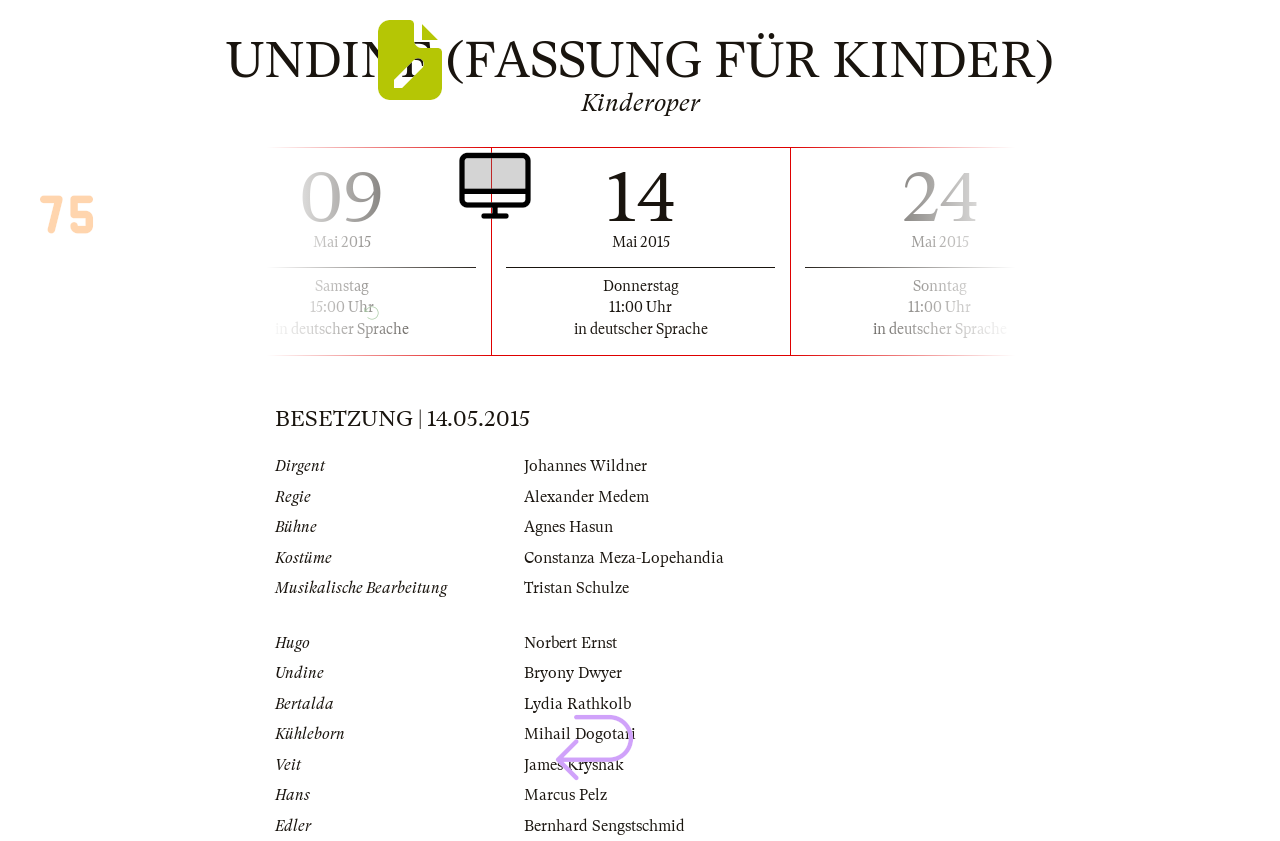 This screenshot has height=841, width=1280. Describe the element at coordinates (594, 744) in the screenshot. I see `undo or go back to previous state` at that location.